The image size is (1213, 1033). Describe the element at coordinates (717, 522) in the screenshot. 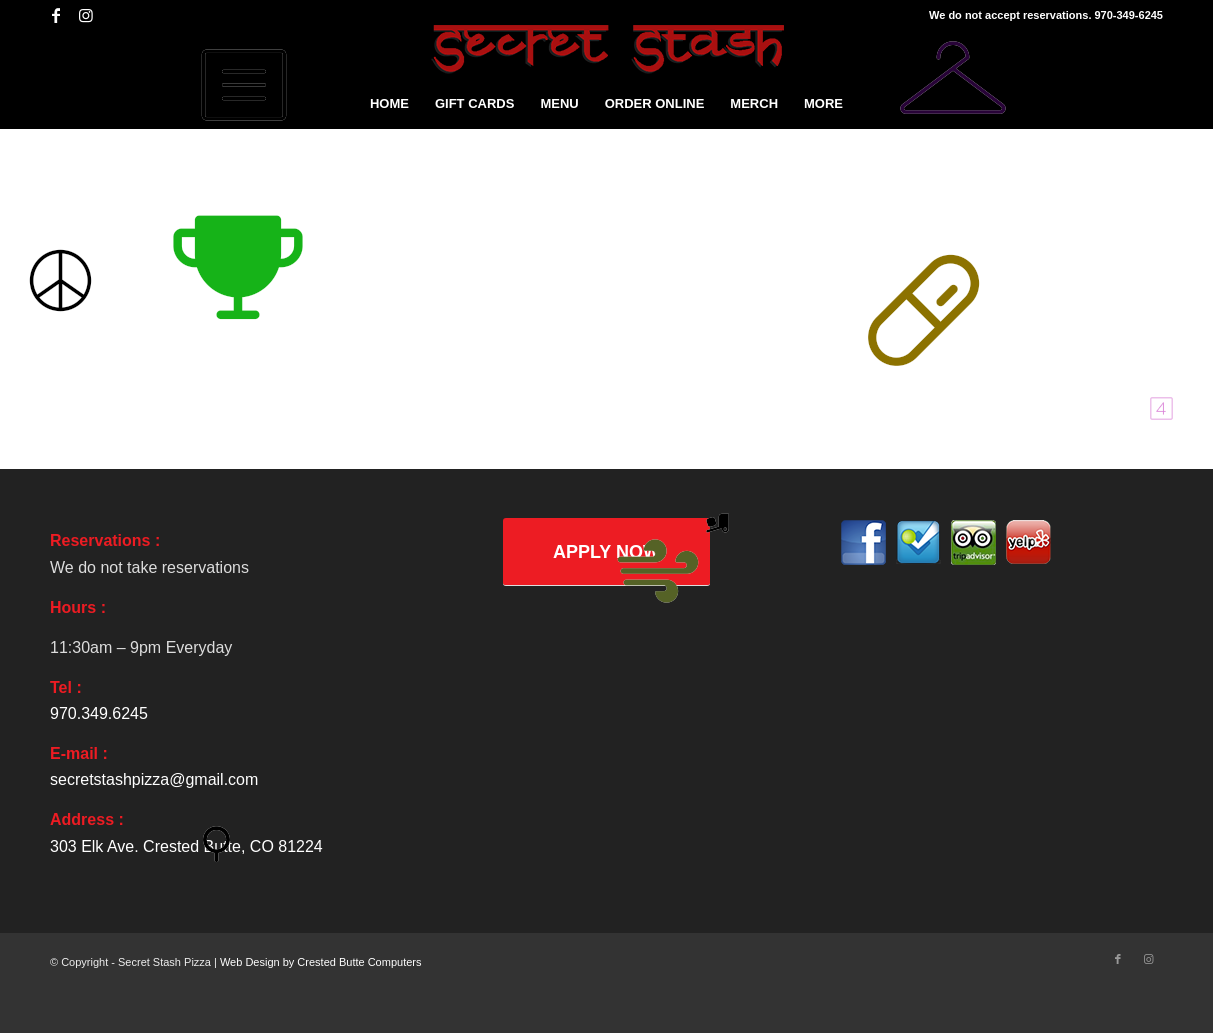

I see `indicates order is being loaded for delivery` at that location.